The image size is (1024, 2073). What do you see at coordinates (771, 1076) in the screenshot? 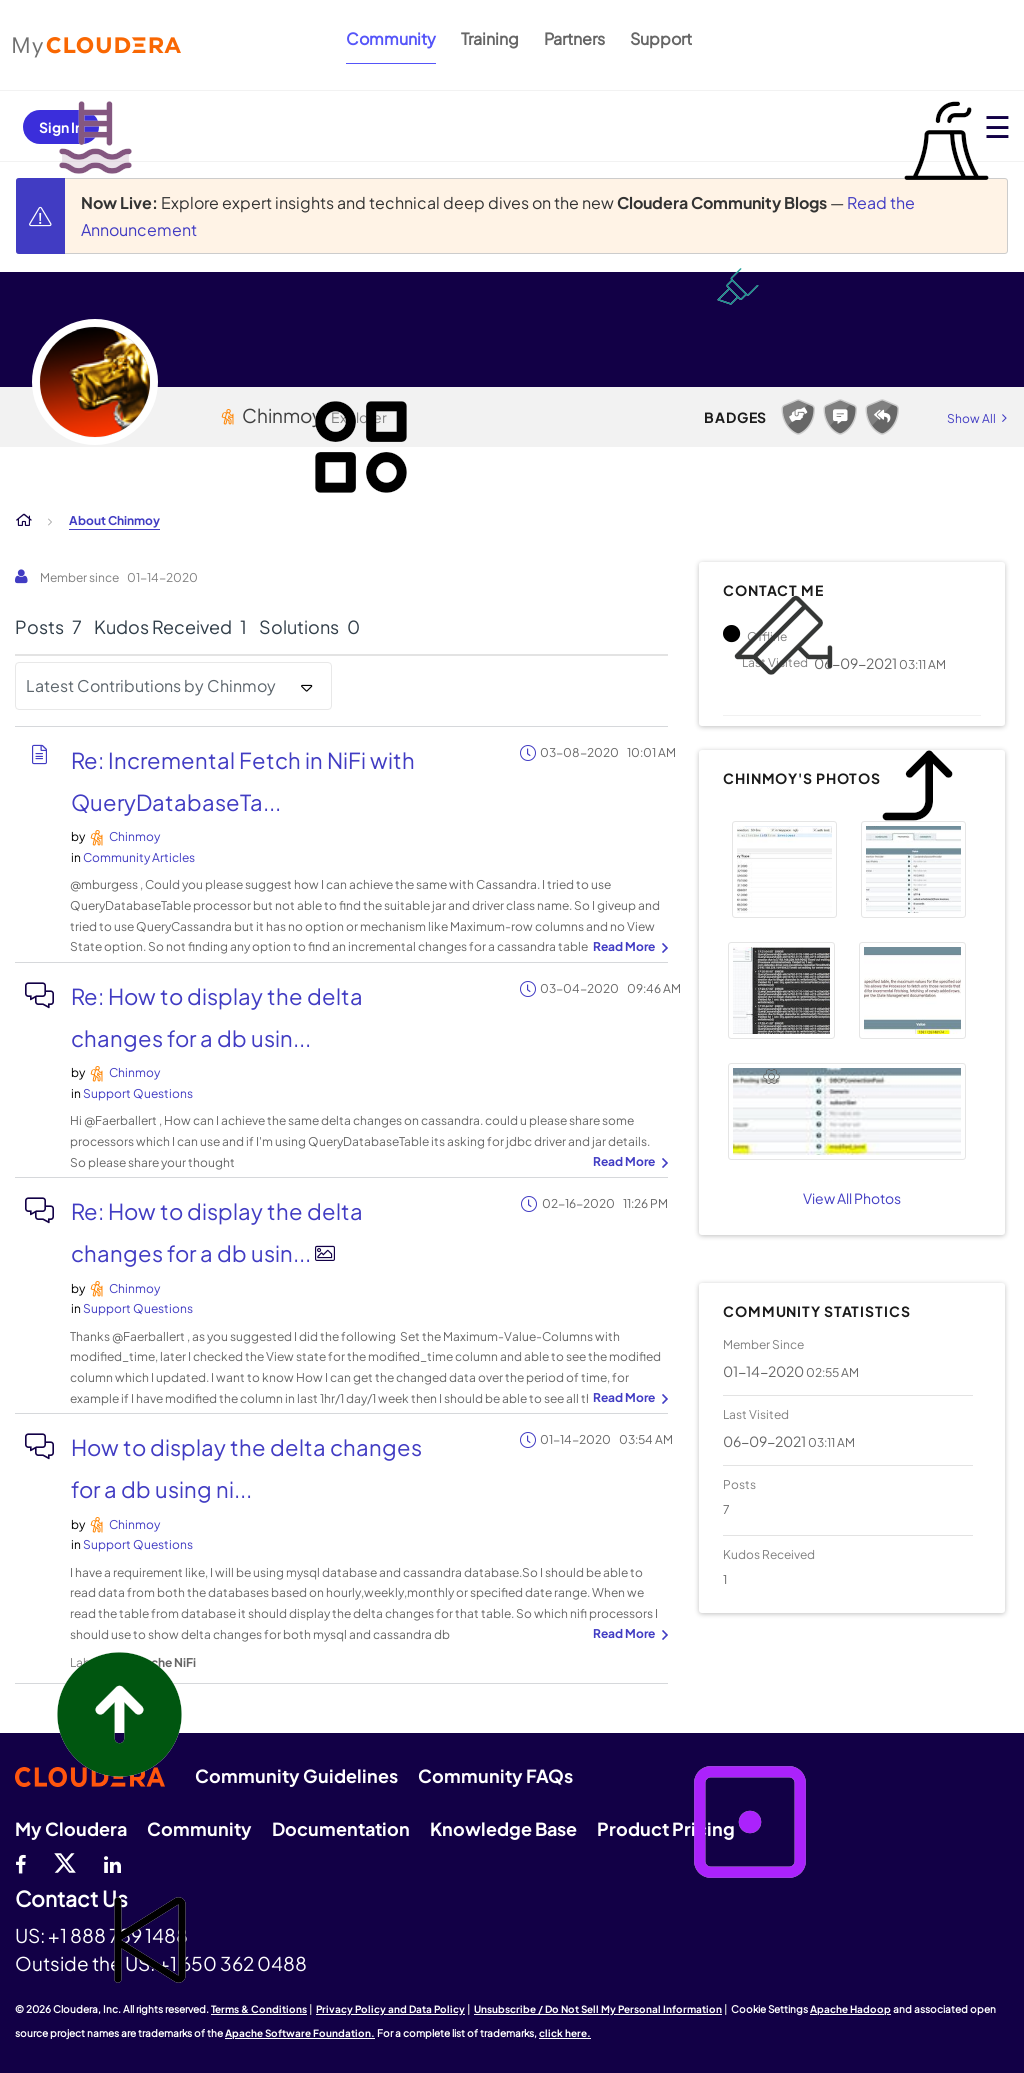
I see `access settings or preferences` at bounding box center [771, 1076].